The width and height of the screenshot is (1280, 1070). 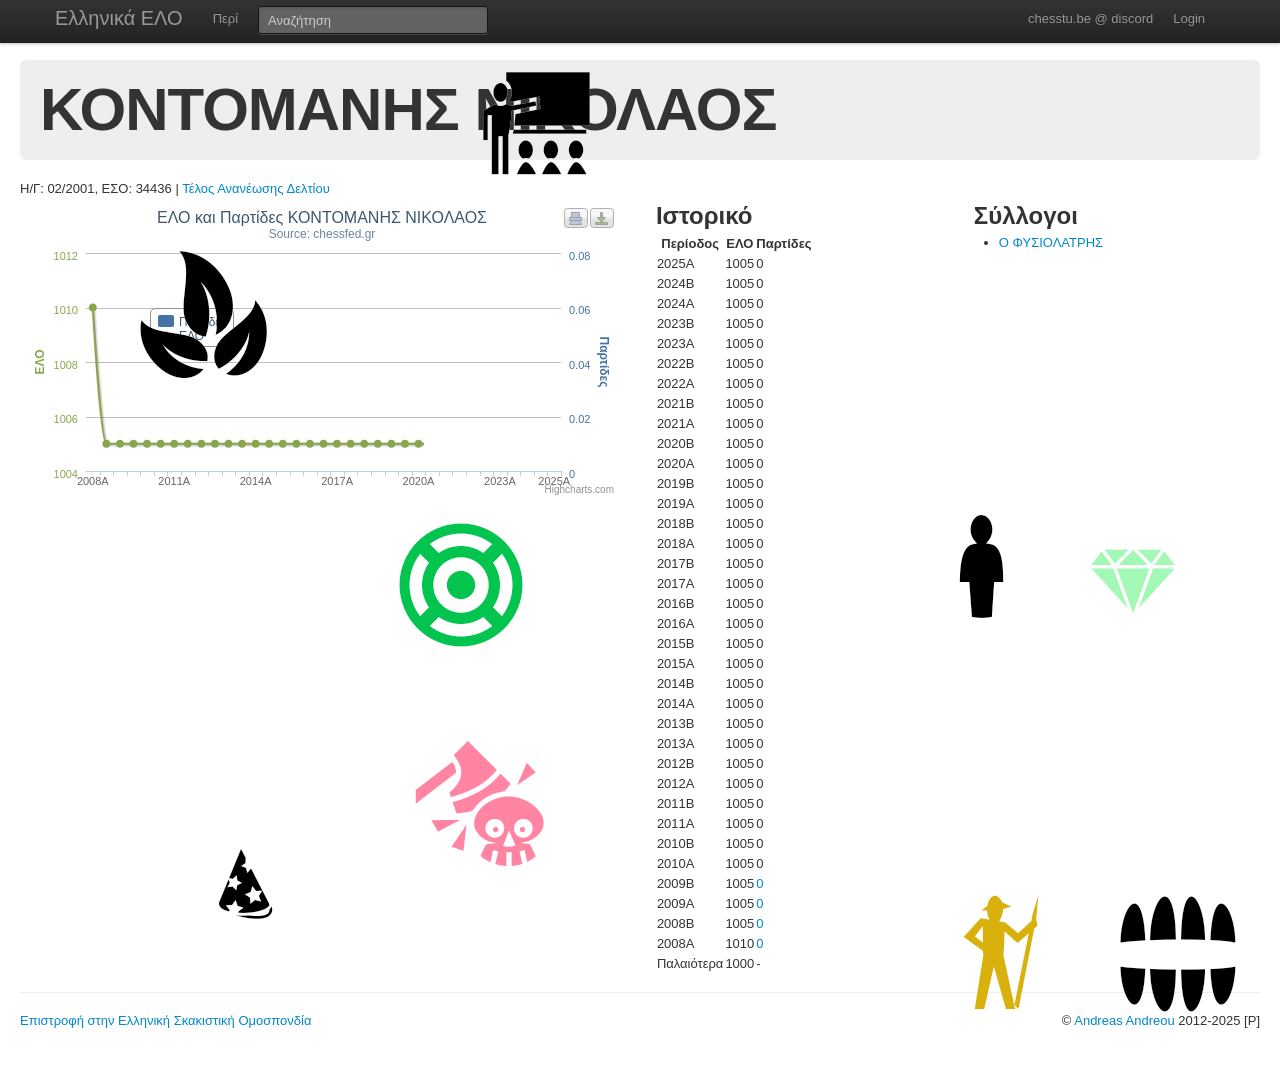 I want to click on indicates eco-friendly or organic option, so click(x=204, y=314).